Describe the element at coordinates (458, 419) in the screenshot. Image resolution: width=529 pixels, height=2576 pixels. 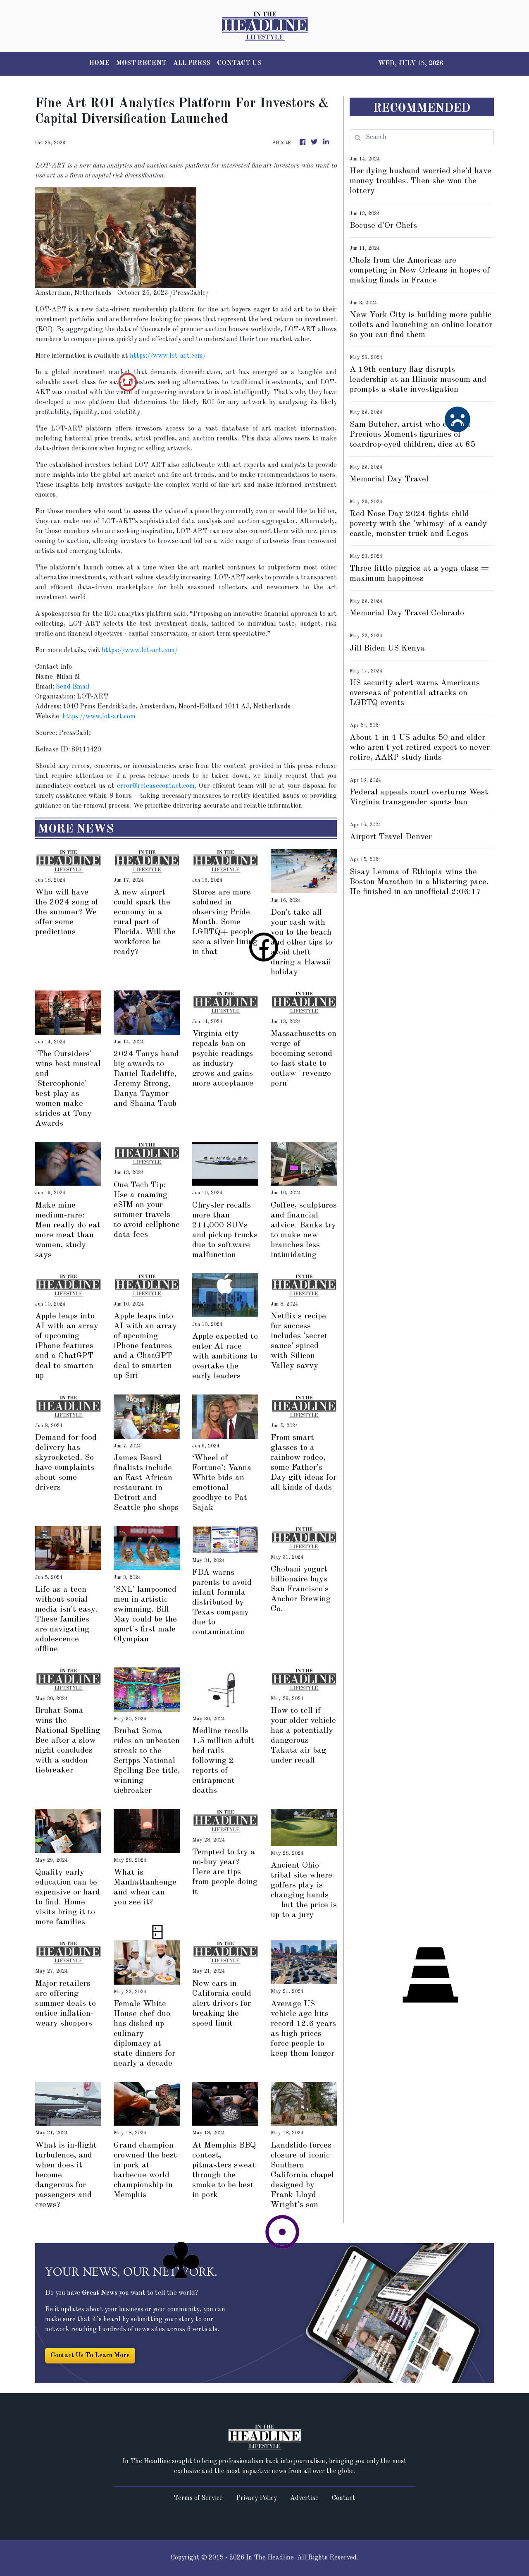
I see `rate experience as negative or unsatisfied` at that location.